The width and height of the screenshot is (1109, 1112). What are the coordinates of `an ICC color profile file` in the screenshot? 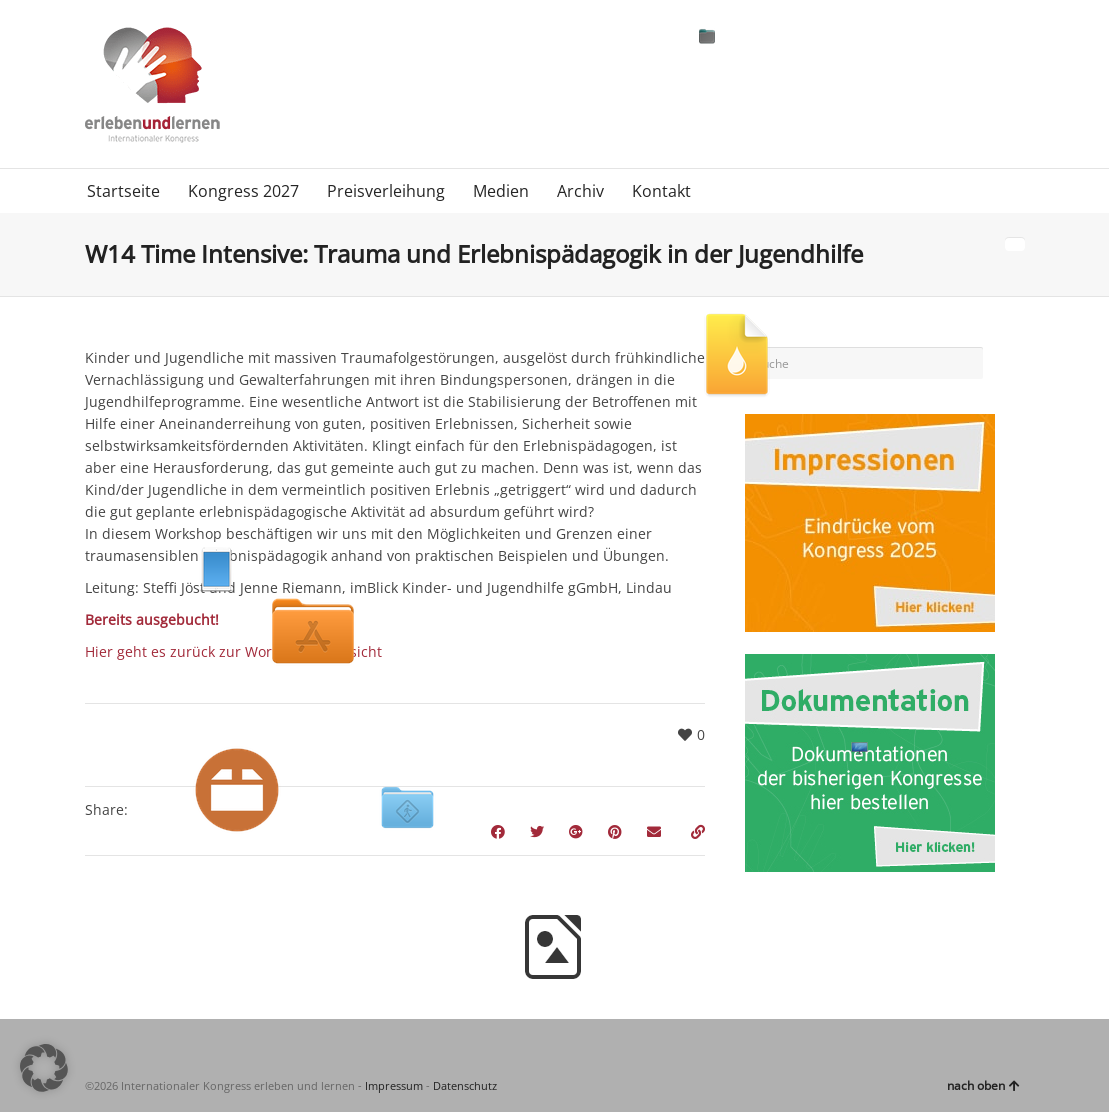 It's located at (737, 354).